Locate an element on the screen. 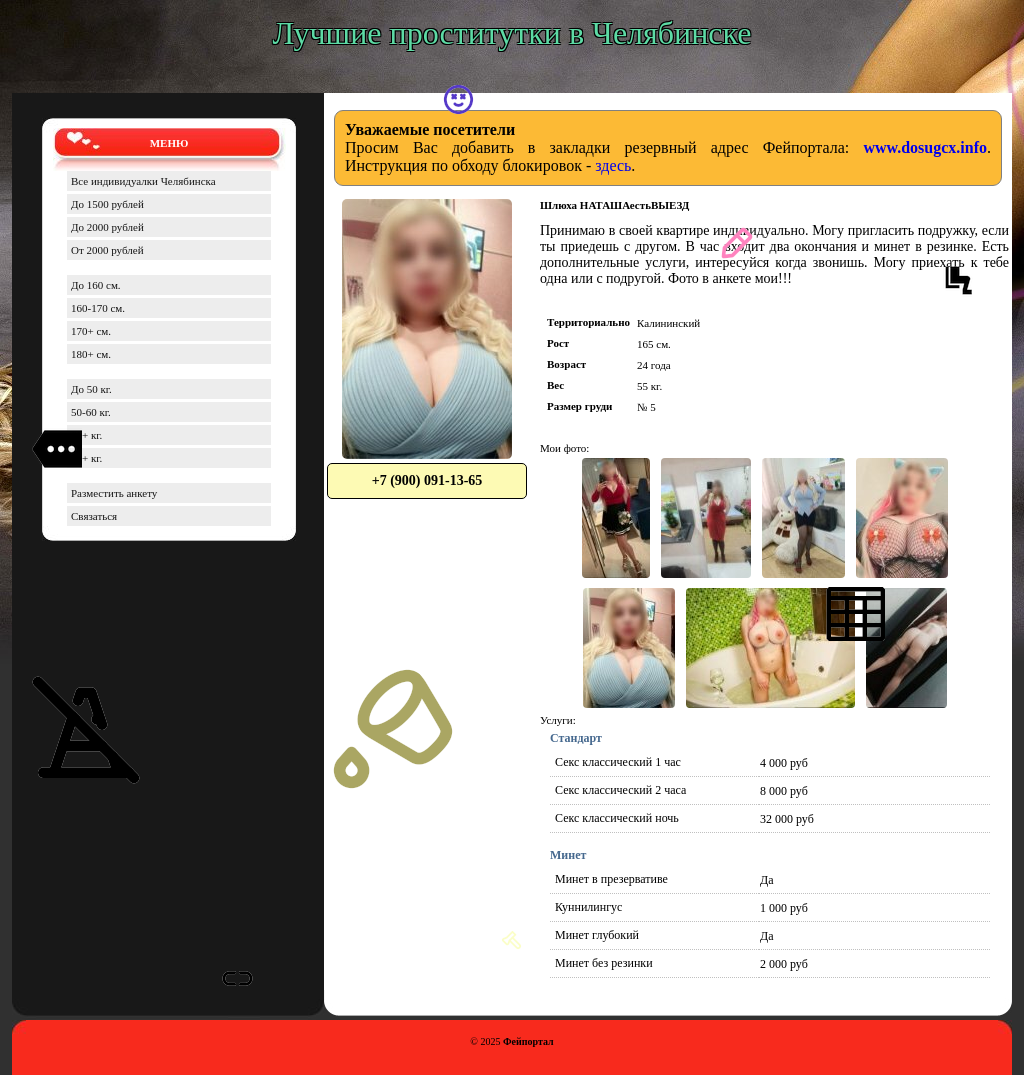 The height and width of the screenshot is (1075, 1024). unlink or disconnect a shared item is located at coordinates (237, 978).